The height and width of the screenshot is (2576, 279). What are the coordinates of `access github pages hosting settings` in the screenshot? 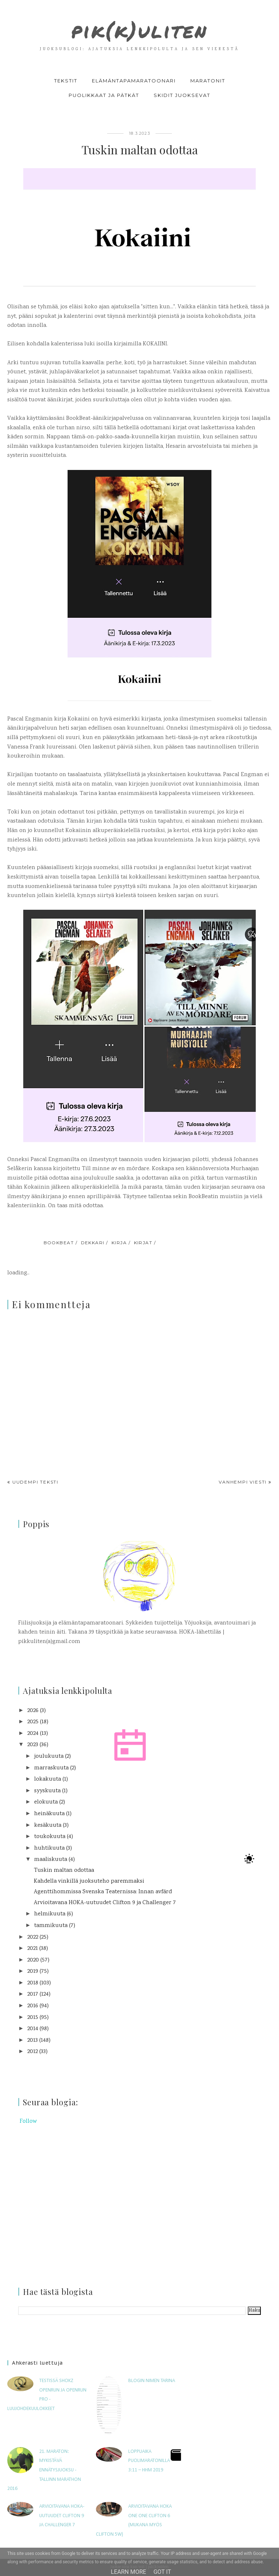 It's located at (137, 1563).